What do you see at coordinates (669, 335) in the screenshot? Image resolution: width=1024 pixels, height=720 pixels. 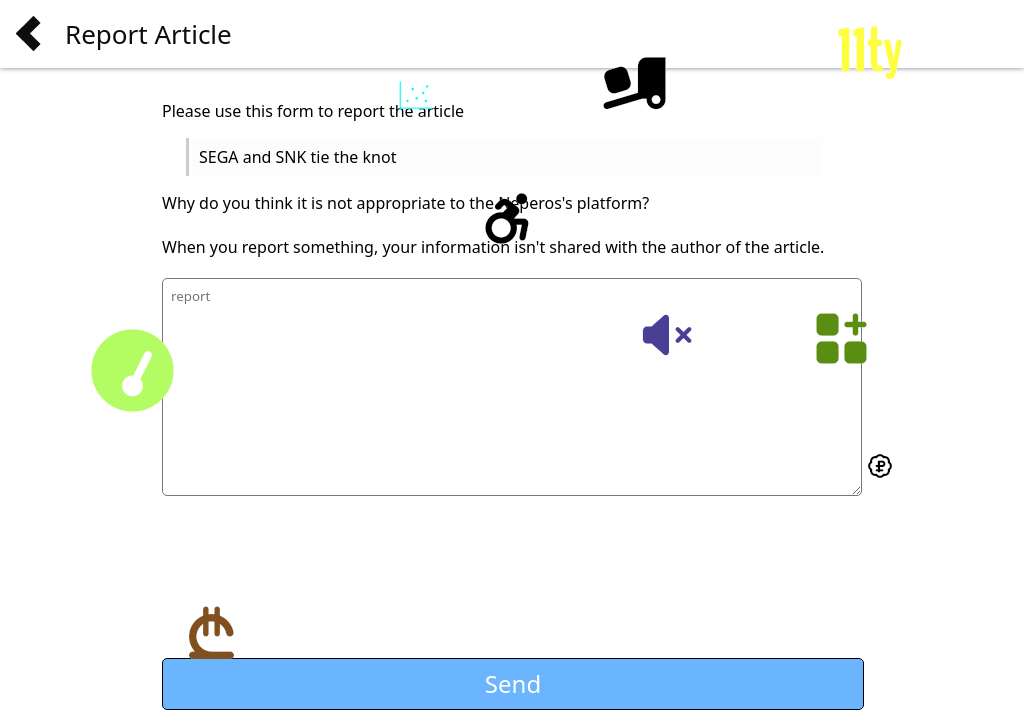 I see `mute audio or sound` at bounding box center [669, 335].